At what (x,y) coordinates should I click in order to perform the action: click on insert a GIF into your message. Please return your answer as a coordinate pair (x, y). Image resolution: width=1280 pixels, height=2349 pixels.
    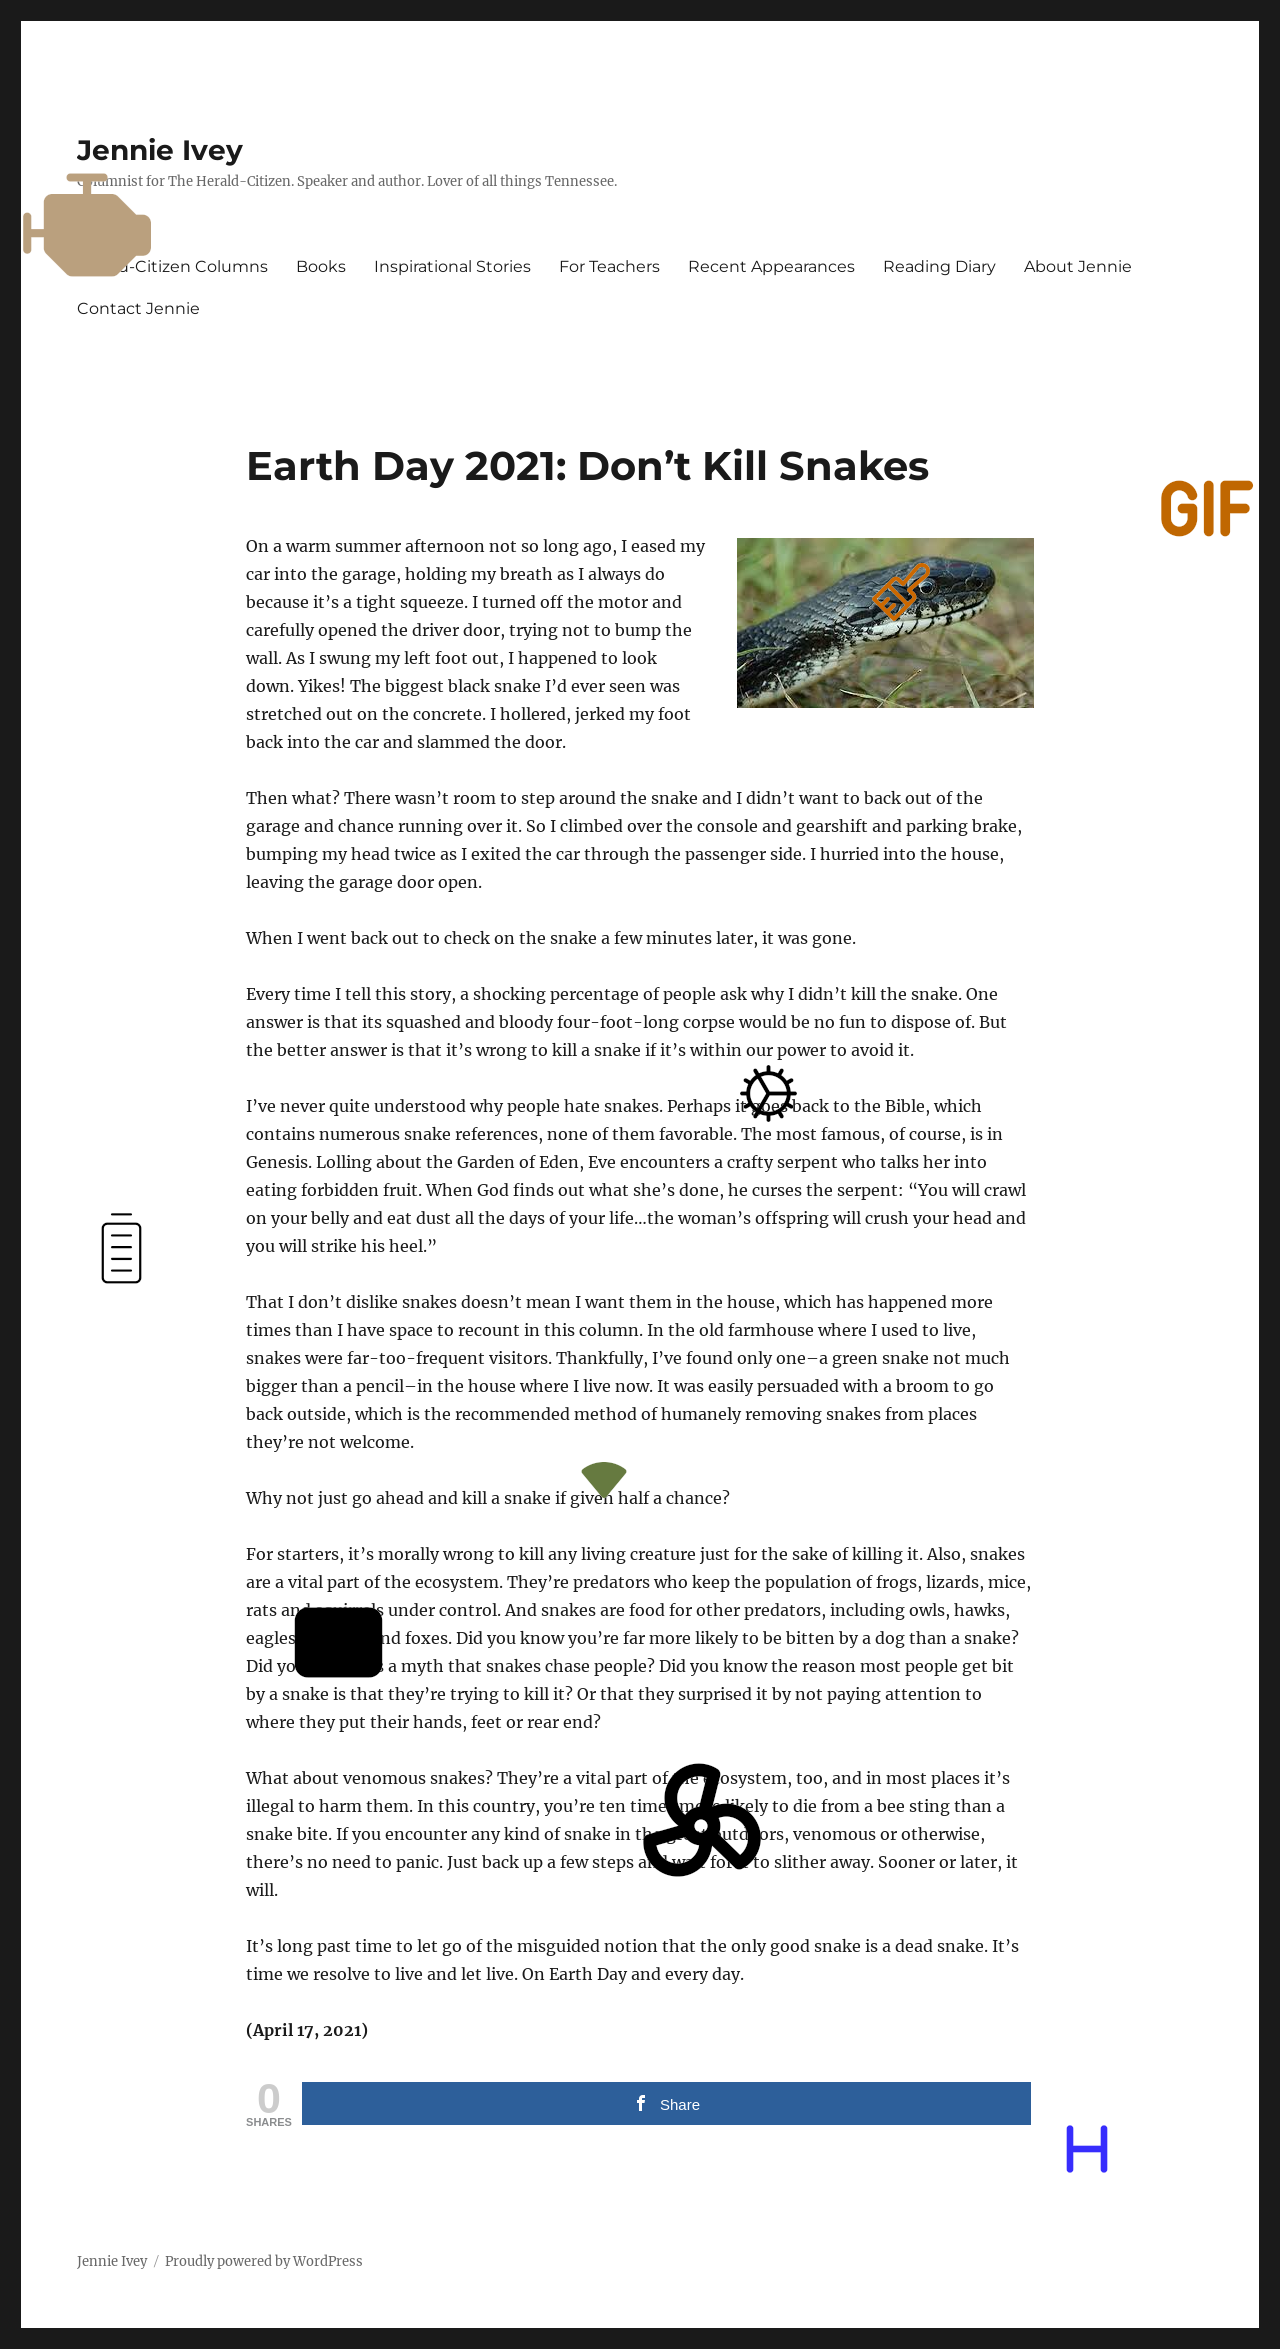
    Looking at the image, I should click on (1205, 508).